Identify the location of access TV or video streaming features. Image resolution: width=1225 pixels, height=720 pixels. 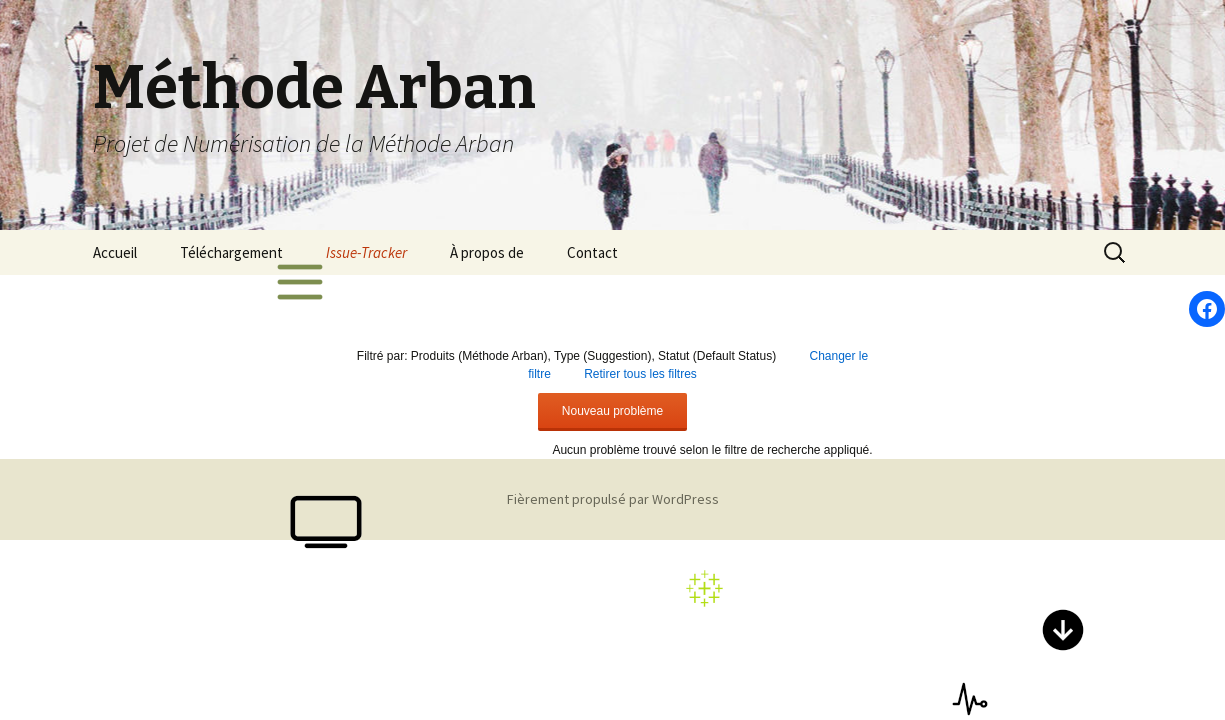
(326, 522).